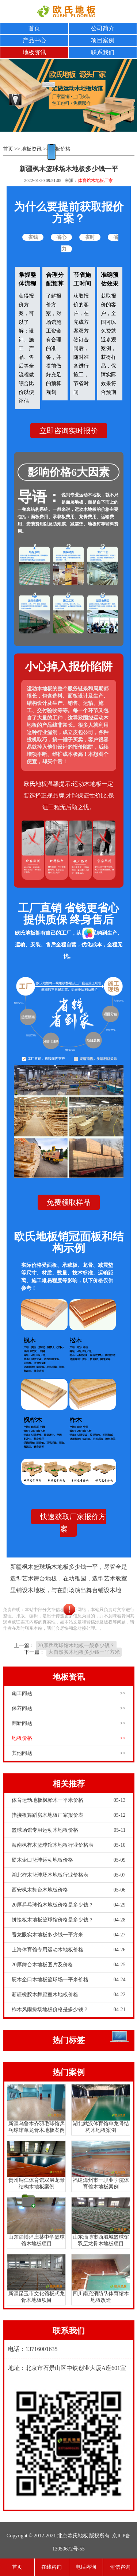  Describe the element at coordinates (15, 100) in the screenshot. I see `manage digital certificates and security credentials` at that location.